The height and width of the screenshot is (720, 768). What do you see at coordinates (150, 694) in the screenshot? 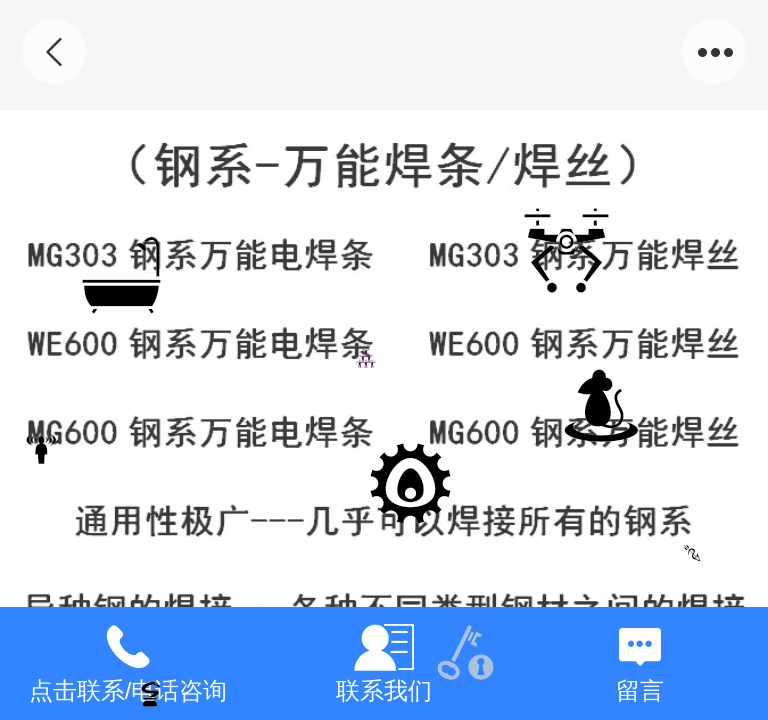
I see `access potion or alchemy inventory` at bounding box center [150, 694].